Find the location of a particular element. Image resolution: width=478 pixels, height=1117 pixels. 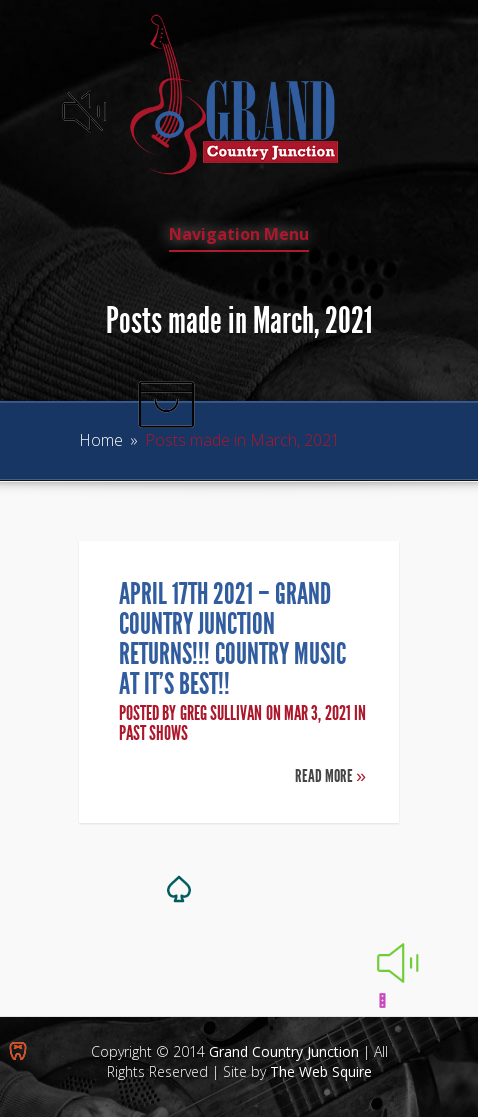

view your shopping bag is located at coordinates (166, 404).